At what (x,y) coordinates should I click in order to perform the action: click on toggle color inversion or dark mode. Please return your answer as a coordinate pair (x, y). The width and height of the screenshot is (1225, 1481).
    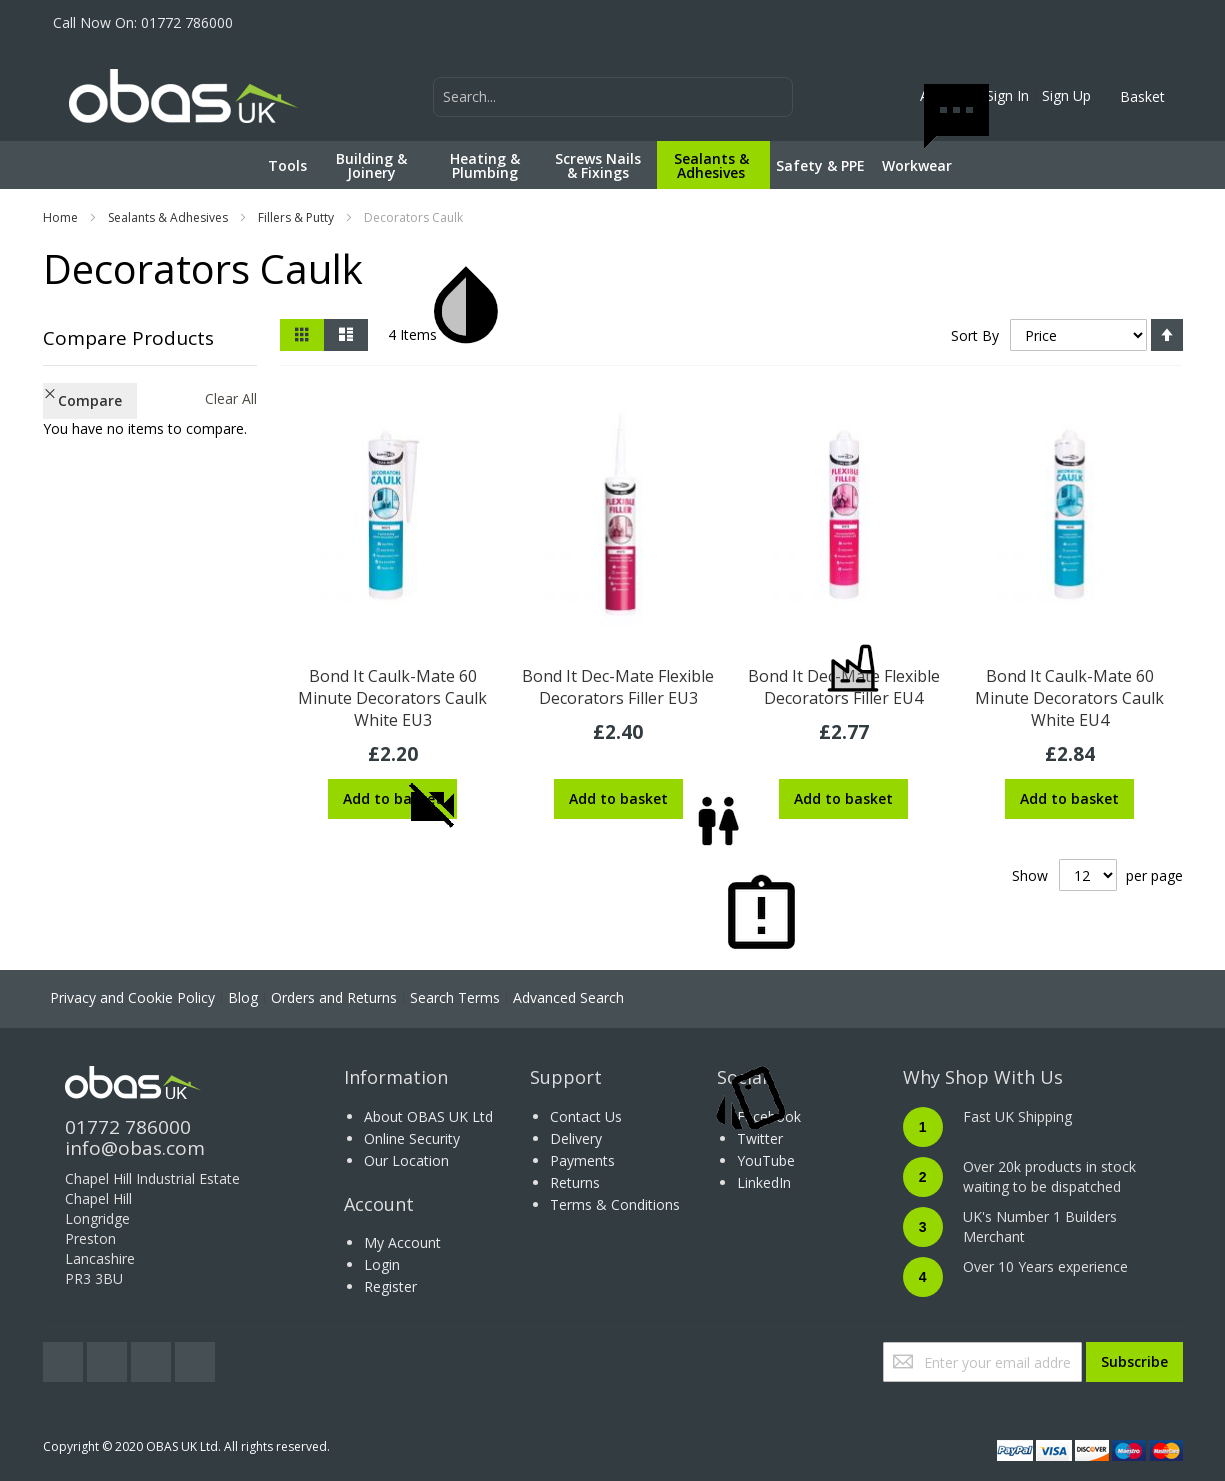
    Looking at the image, I should click on (466, 305).